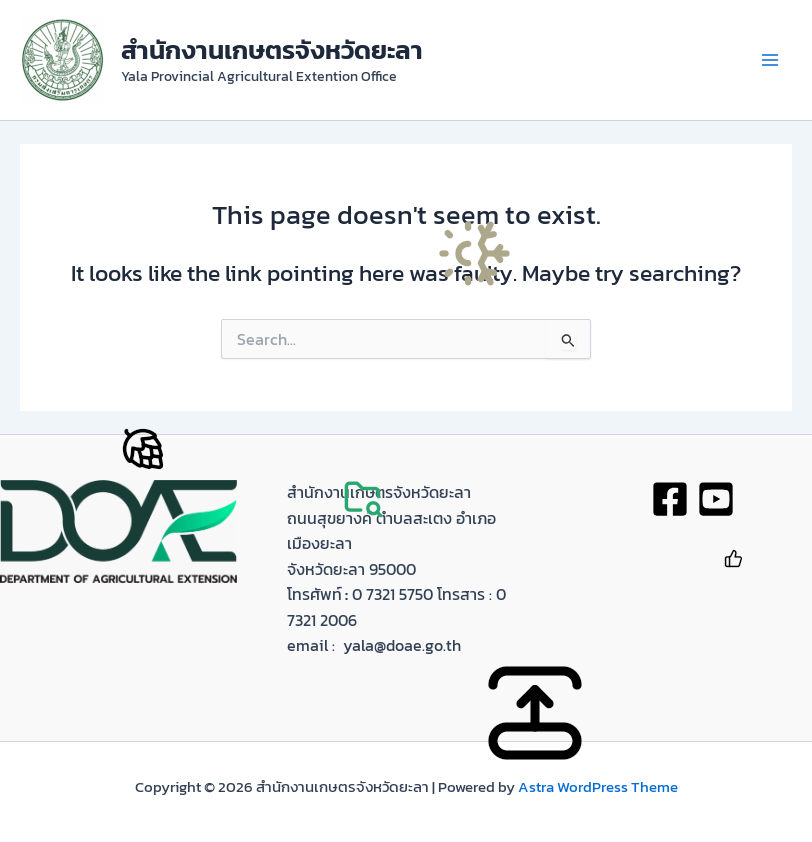 The image size is (812, 842). Describe the element at coordinates (733, 558) in the screenshot. I see `like or approve content` at that location.